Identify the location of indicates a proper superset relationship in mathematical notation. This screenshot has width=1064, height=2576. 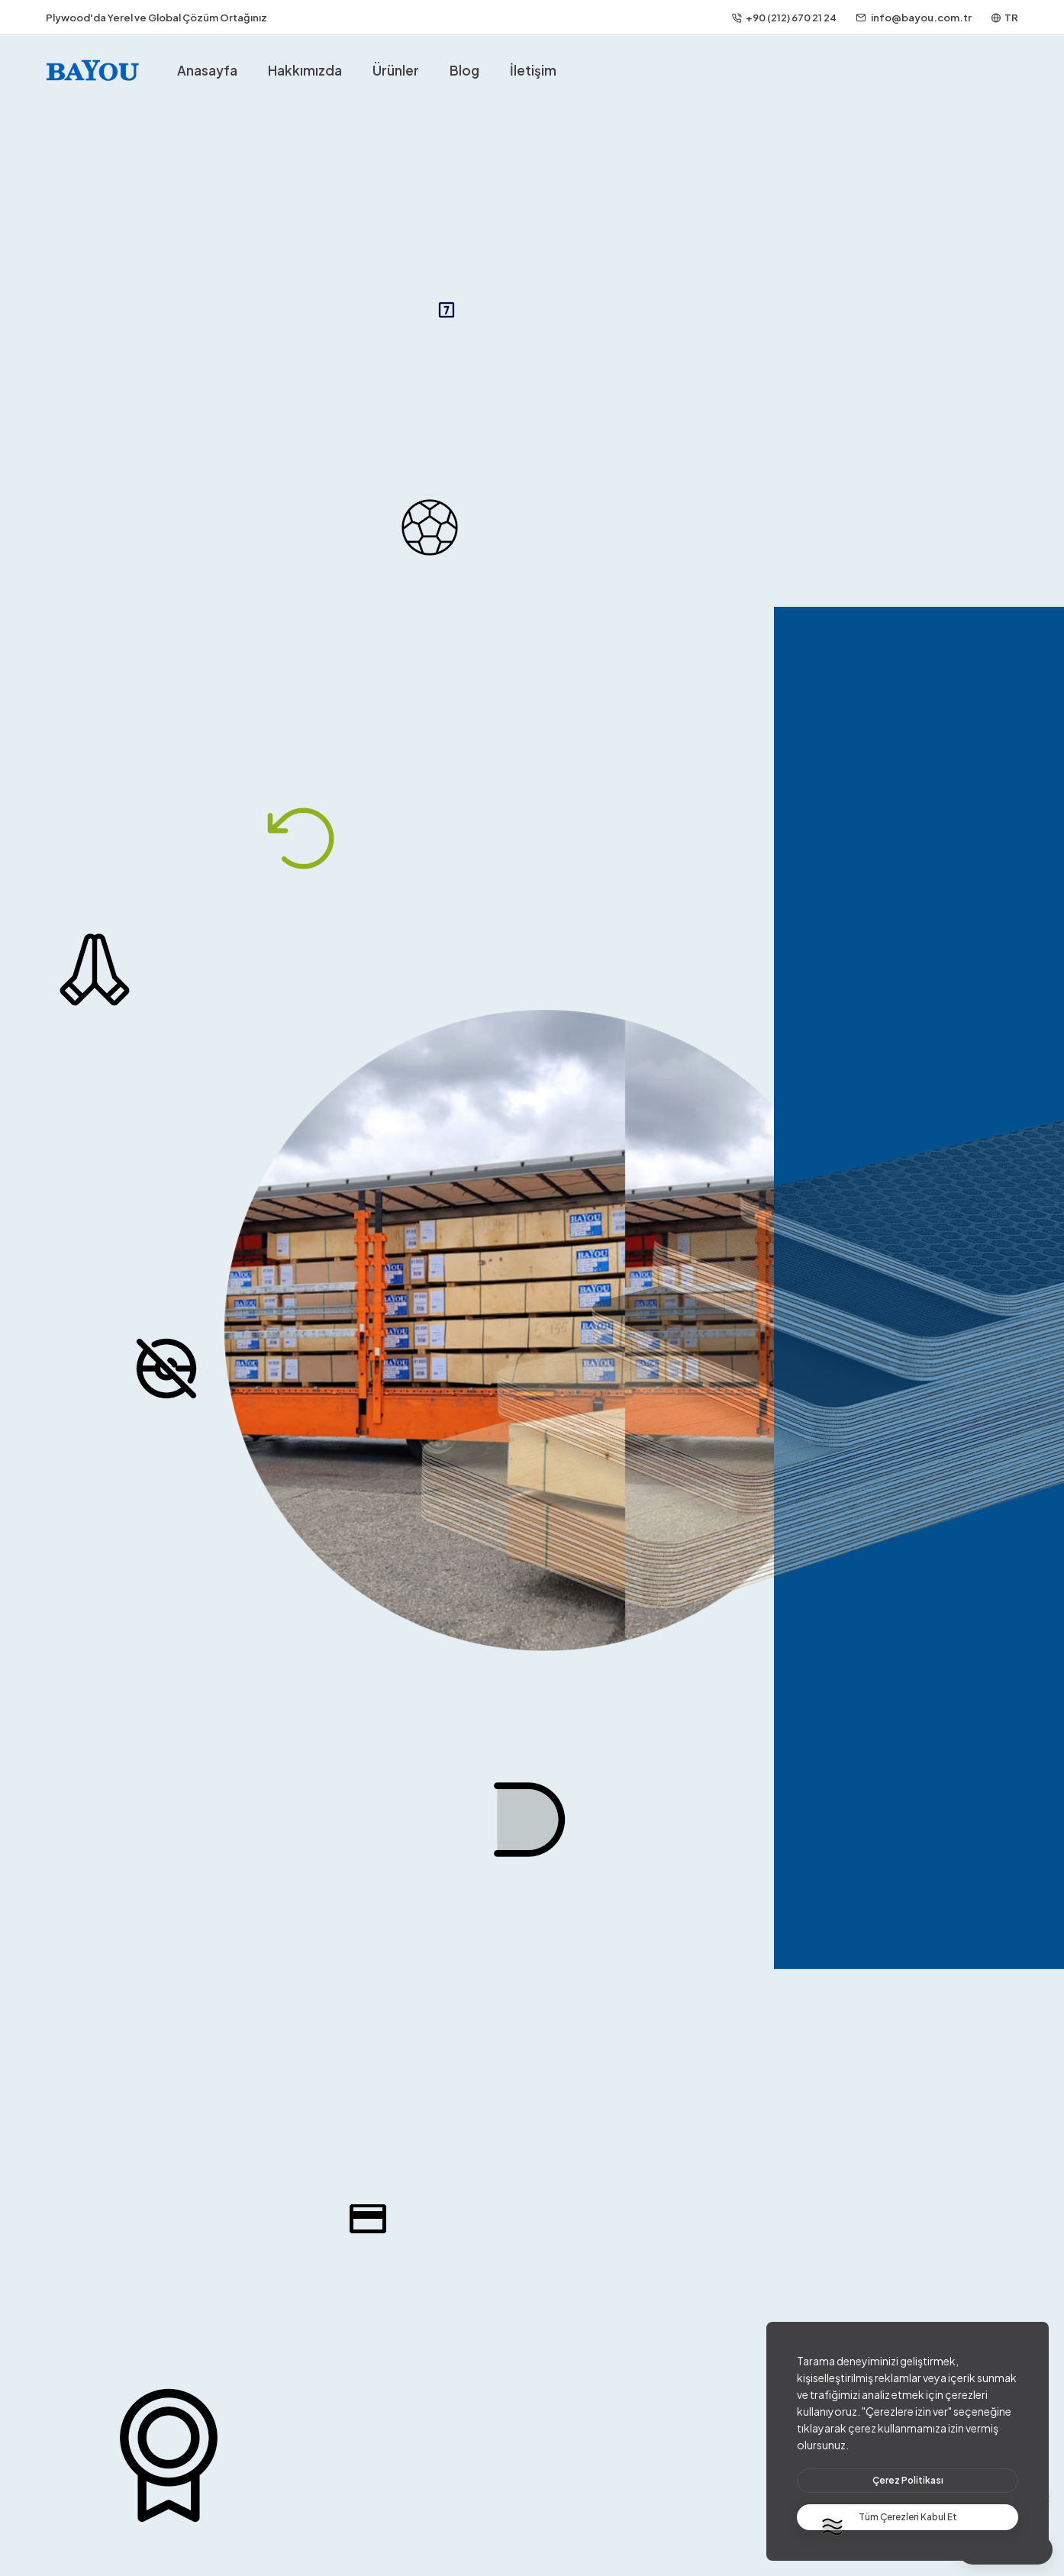
(524, 1820).